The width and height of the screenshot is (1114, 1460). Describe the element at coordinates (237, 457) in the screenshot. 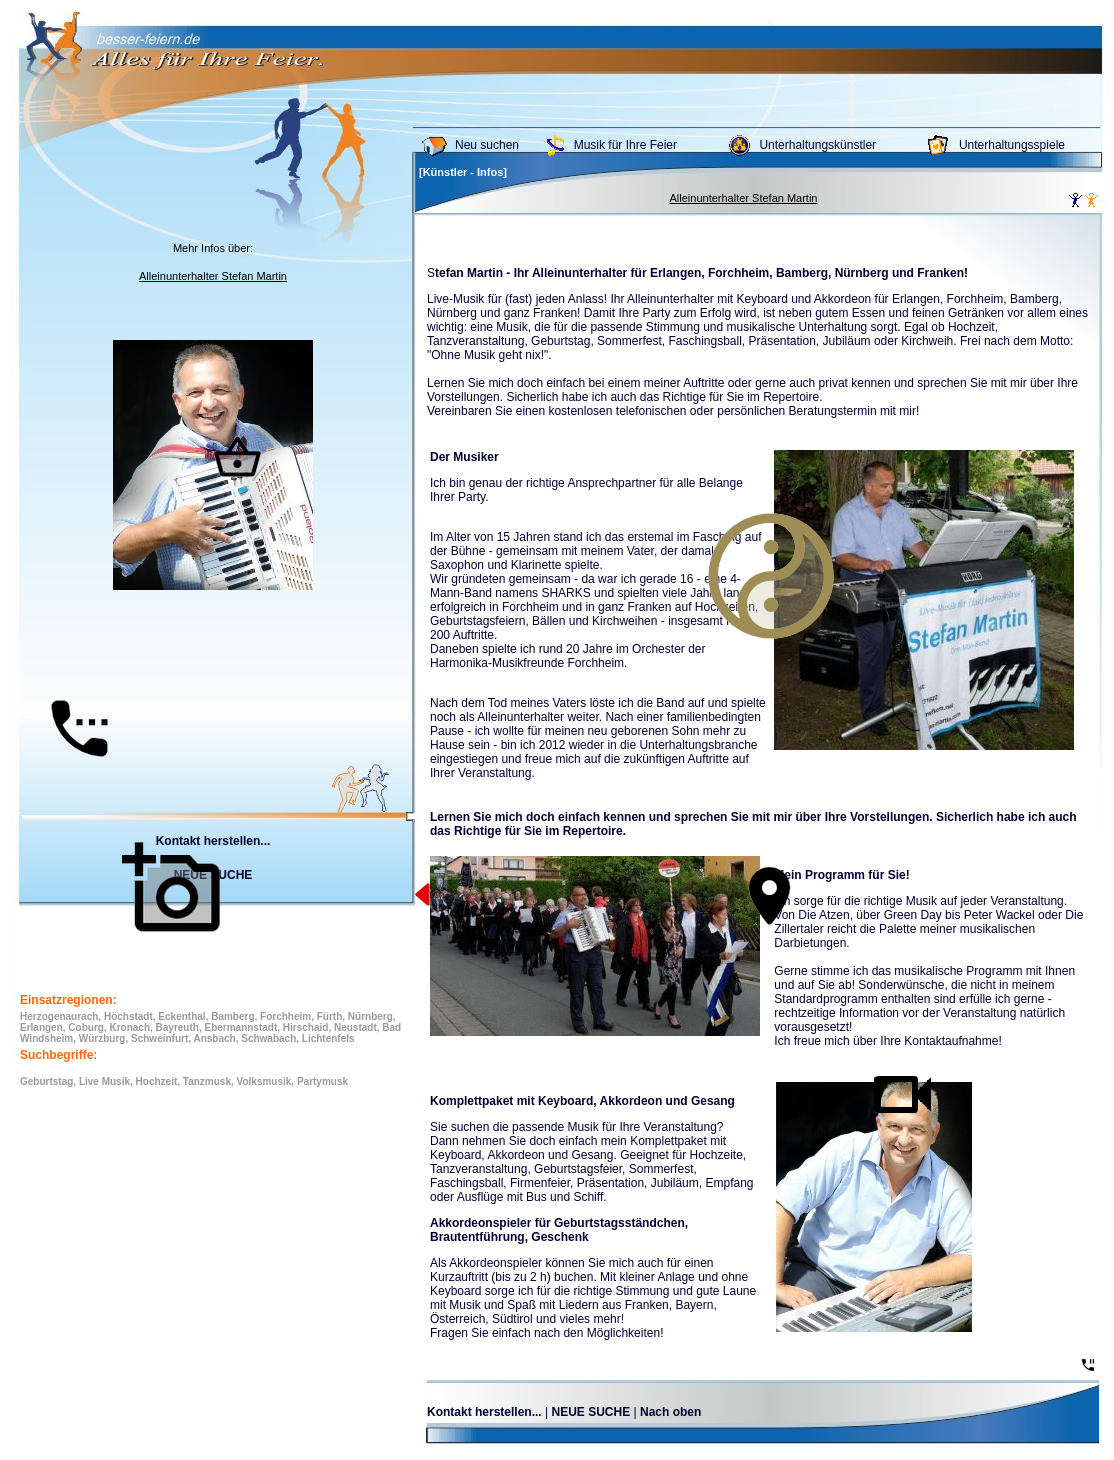

I see `view your shopping basket` at that location.